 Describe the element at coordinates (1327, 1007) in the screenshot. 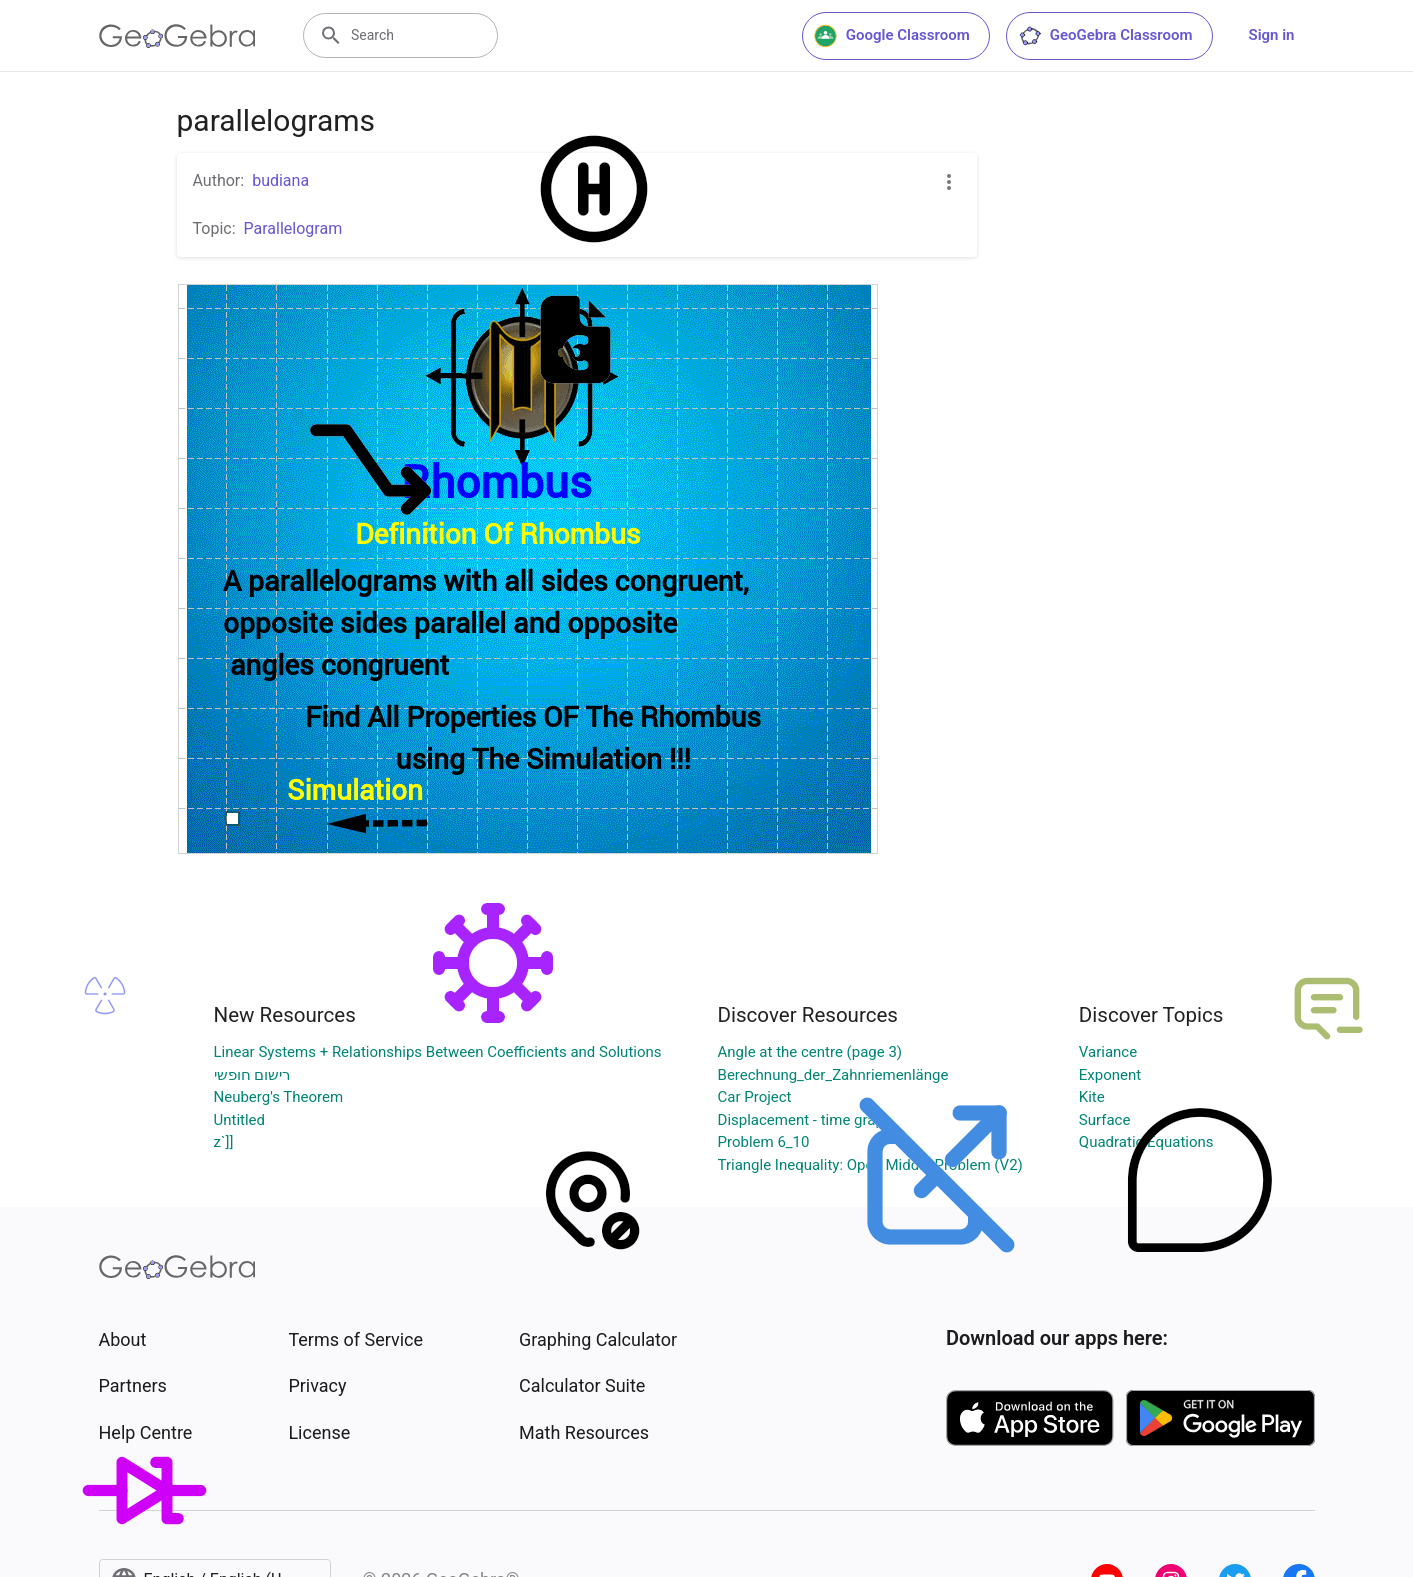

I see `remove a message from the conversation` at that location.